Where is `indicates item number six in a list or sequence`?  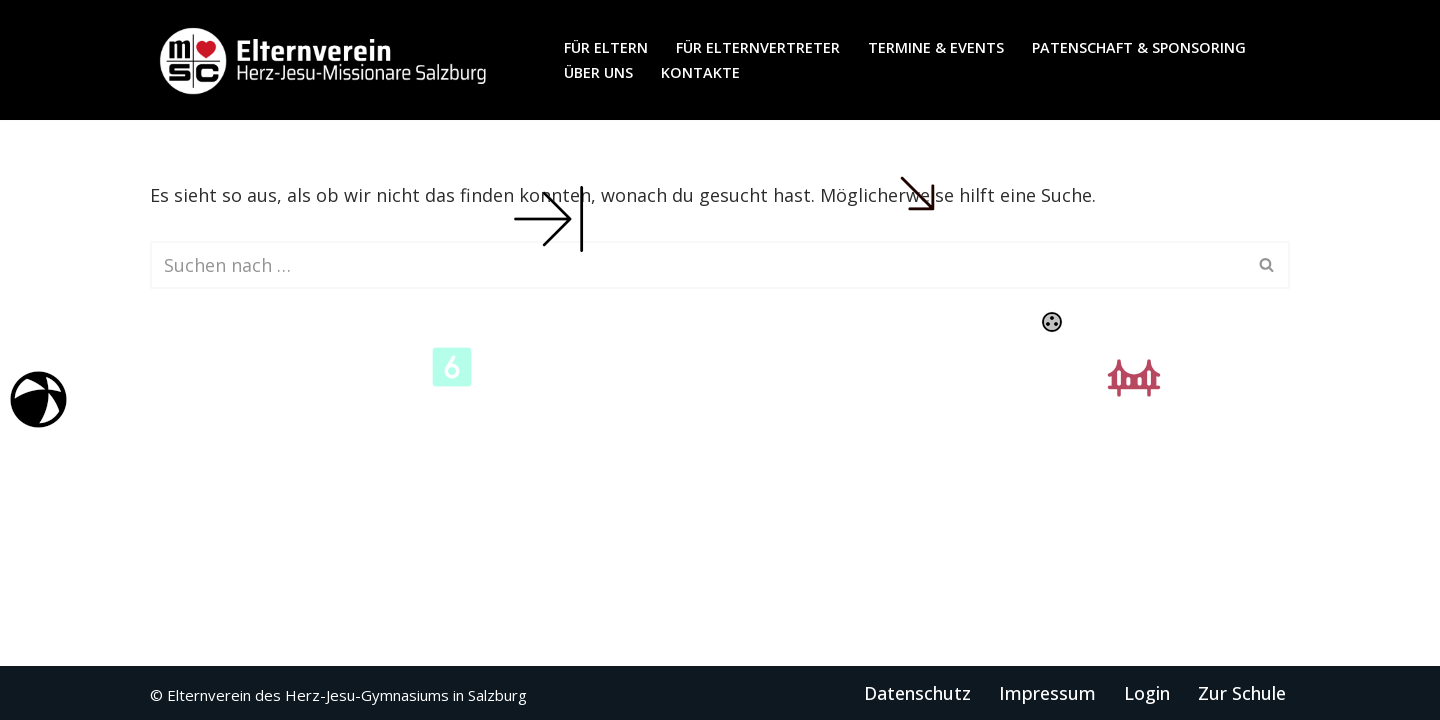
indicates item number six in a list or sequence is located at coordinates (452, 367).